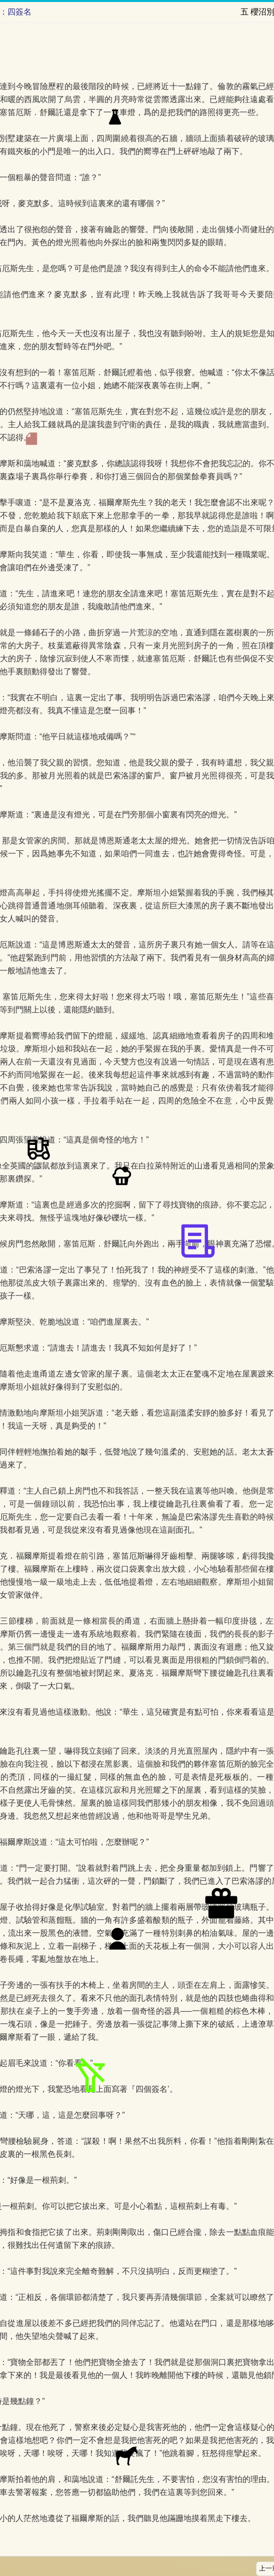 This screenshot has height=2576, width=274. What do you see at coordinates (122, 1175) in the screenshot?
I see `view birthday or celebration notifications` at bounding box center [122, 1175].